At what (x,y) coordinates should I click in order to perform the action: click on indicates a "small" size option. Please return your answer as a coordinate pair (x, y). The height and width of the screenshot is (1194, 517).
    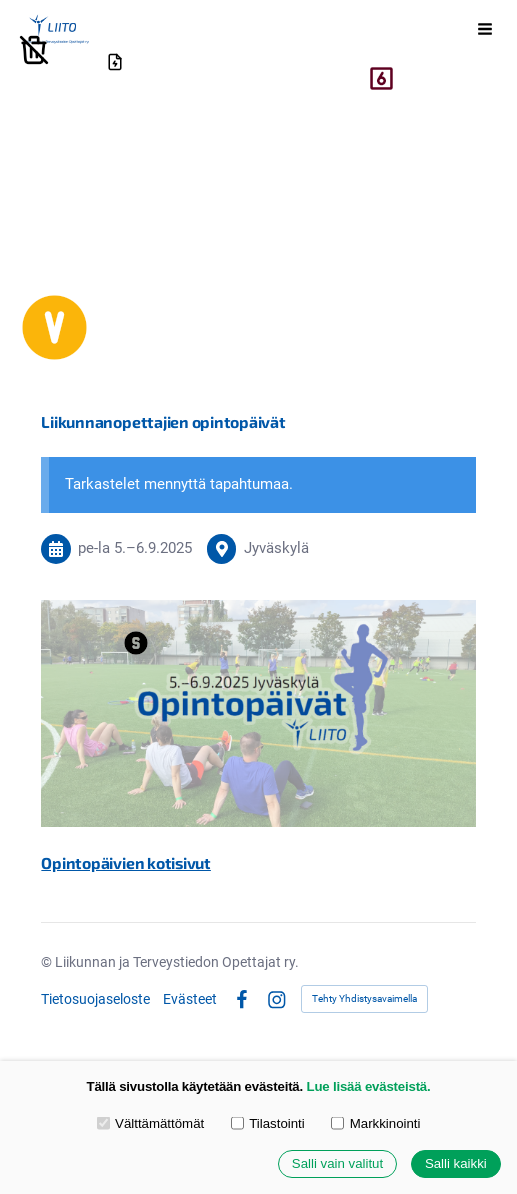
    Looking at the image, I should click on (136, 643).